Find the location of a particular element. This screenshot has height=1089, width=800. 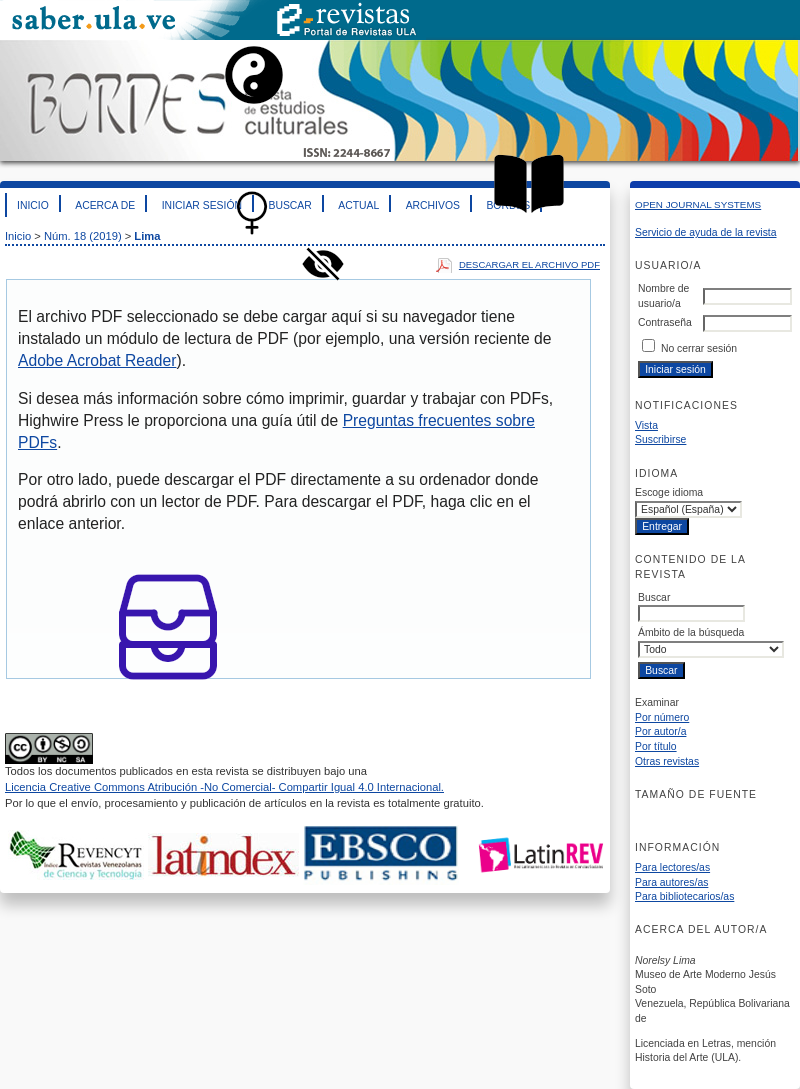

open reading or library section is located at coordinates (529, 185).